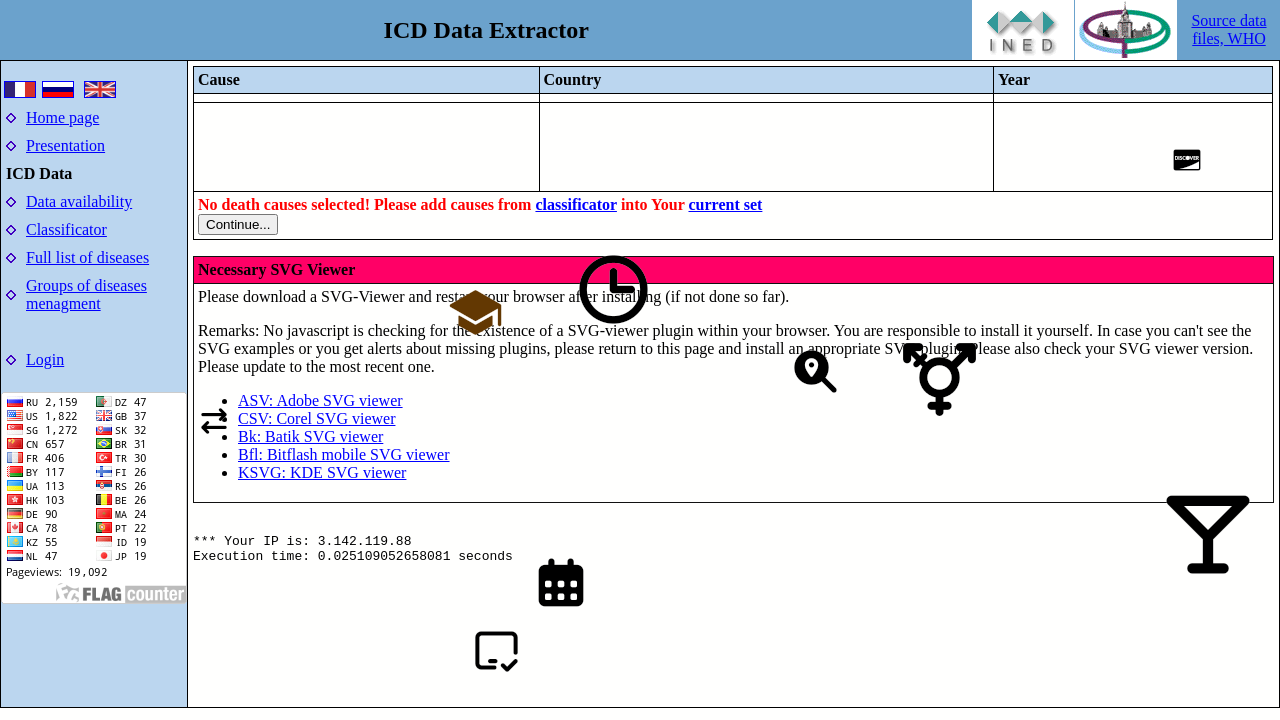 Image resolution: width=1280 pixels, height=720 pixels. I want to click on access bar or cocktail menu, so click(1208, 532).